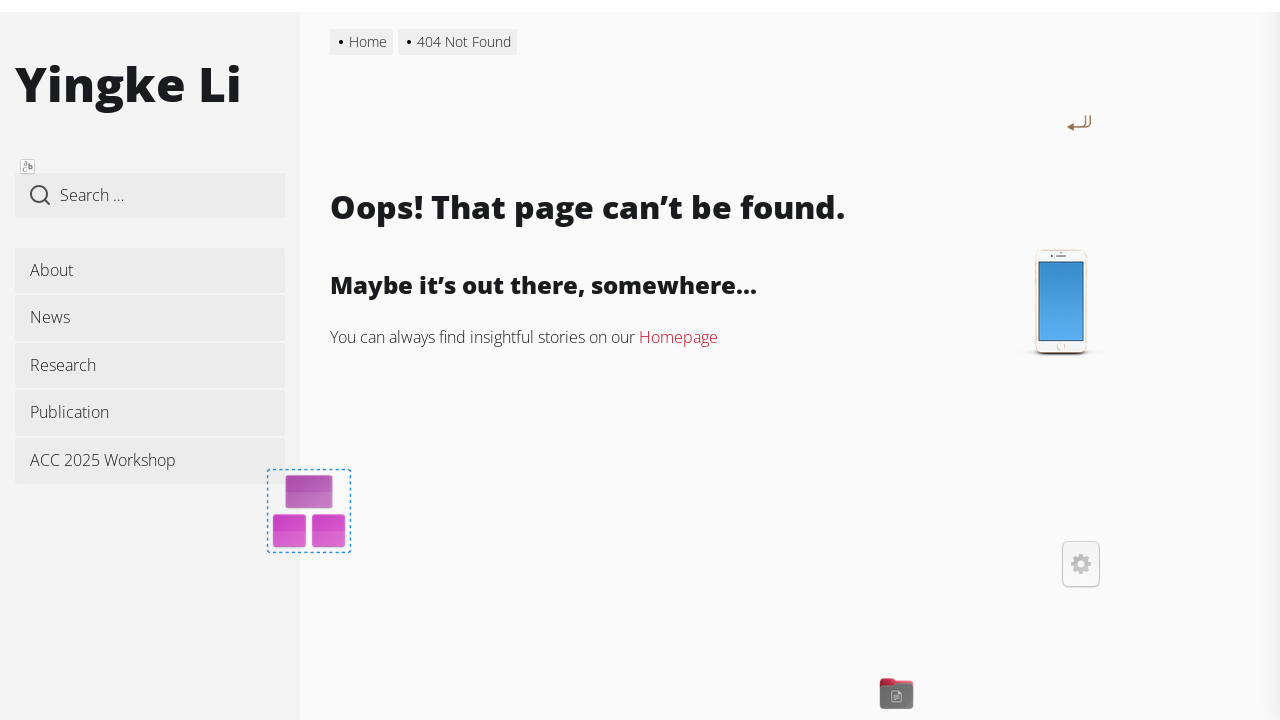  I want to click on access font and typography settings, so click(27, 166).